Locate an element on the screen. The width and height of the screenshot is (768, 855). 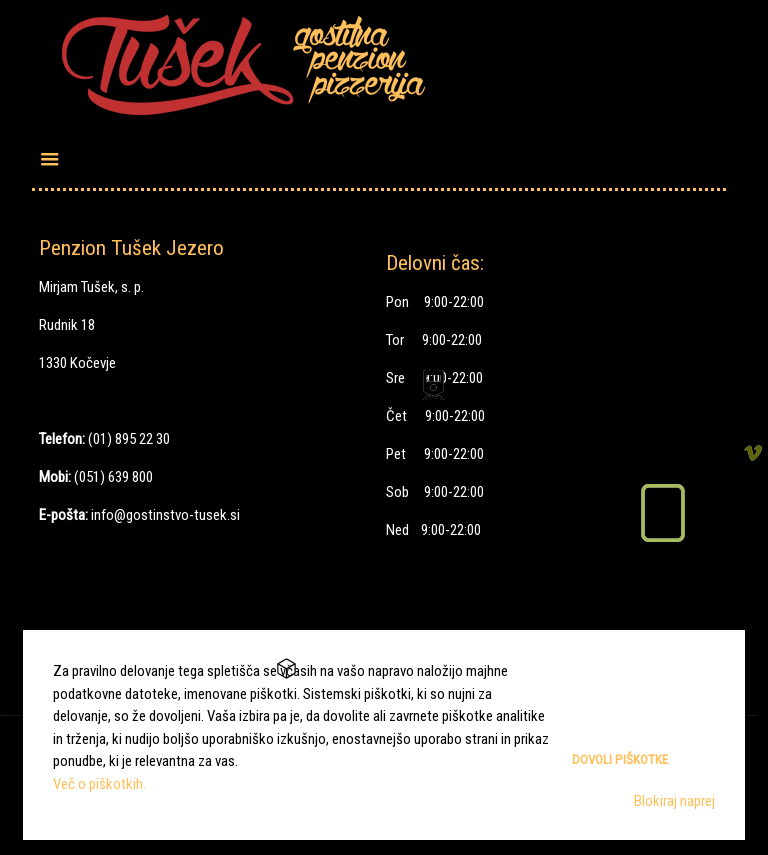
open Vimeo app is located at coordinates (753, 453).